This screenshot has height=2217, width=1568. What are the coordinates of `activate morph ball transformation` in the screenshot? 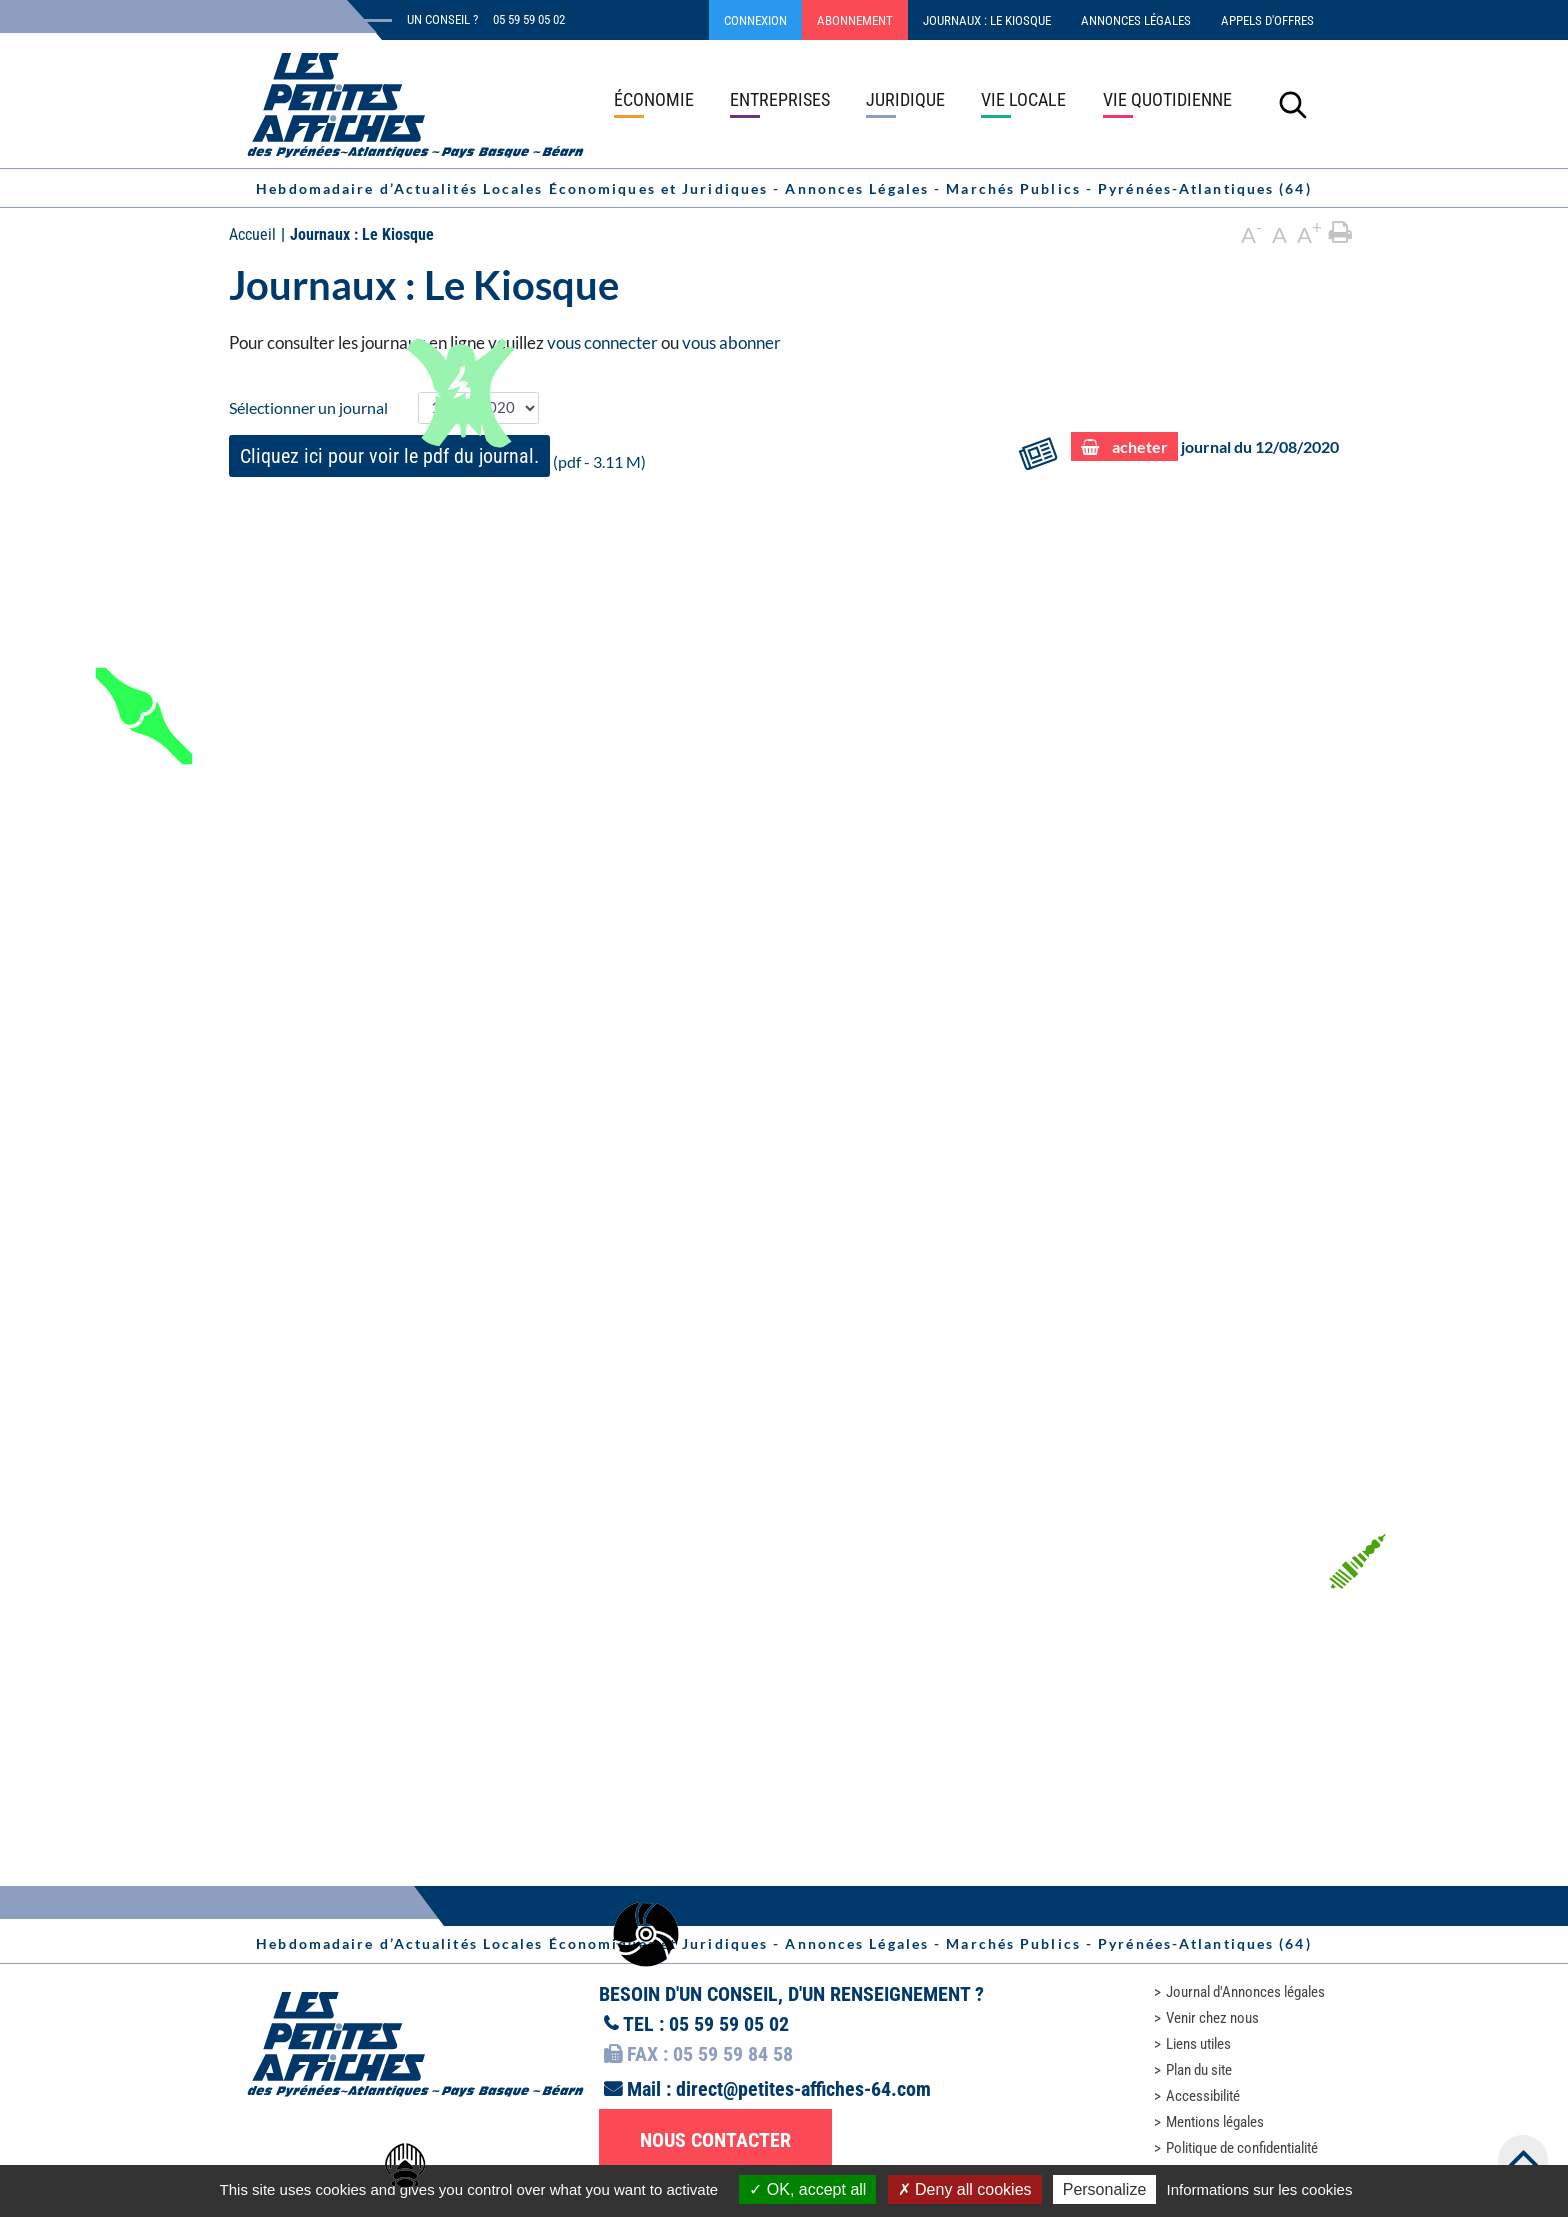 It's located at (646, 1934).